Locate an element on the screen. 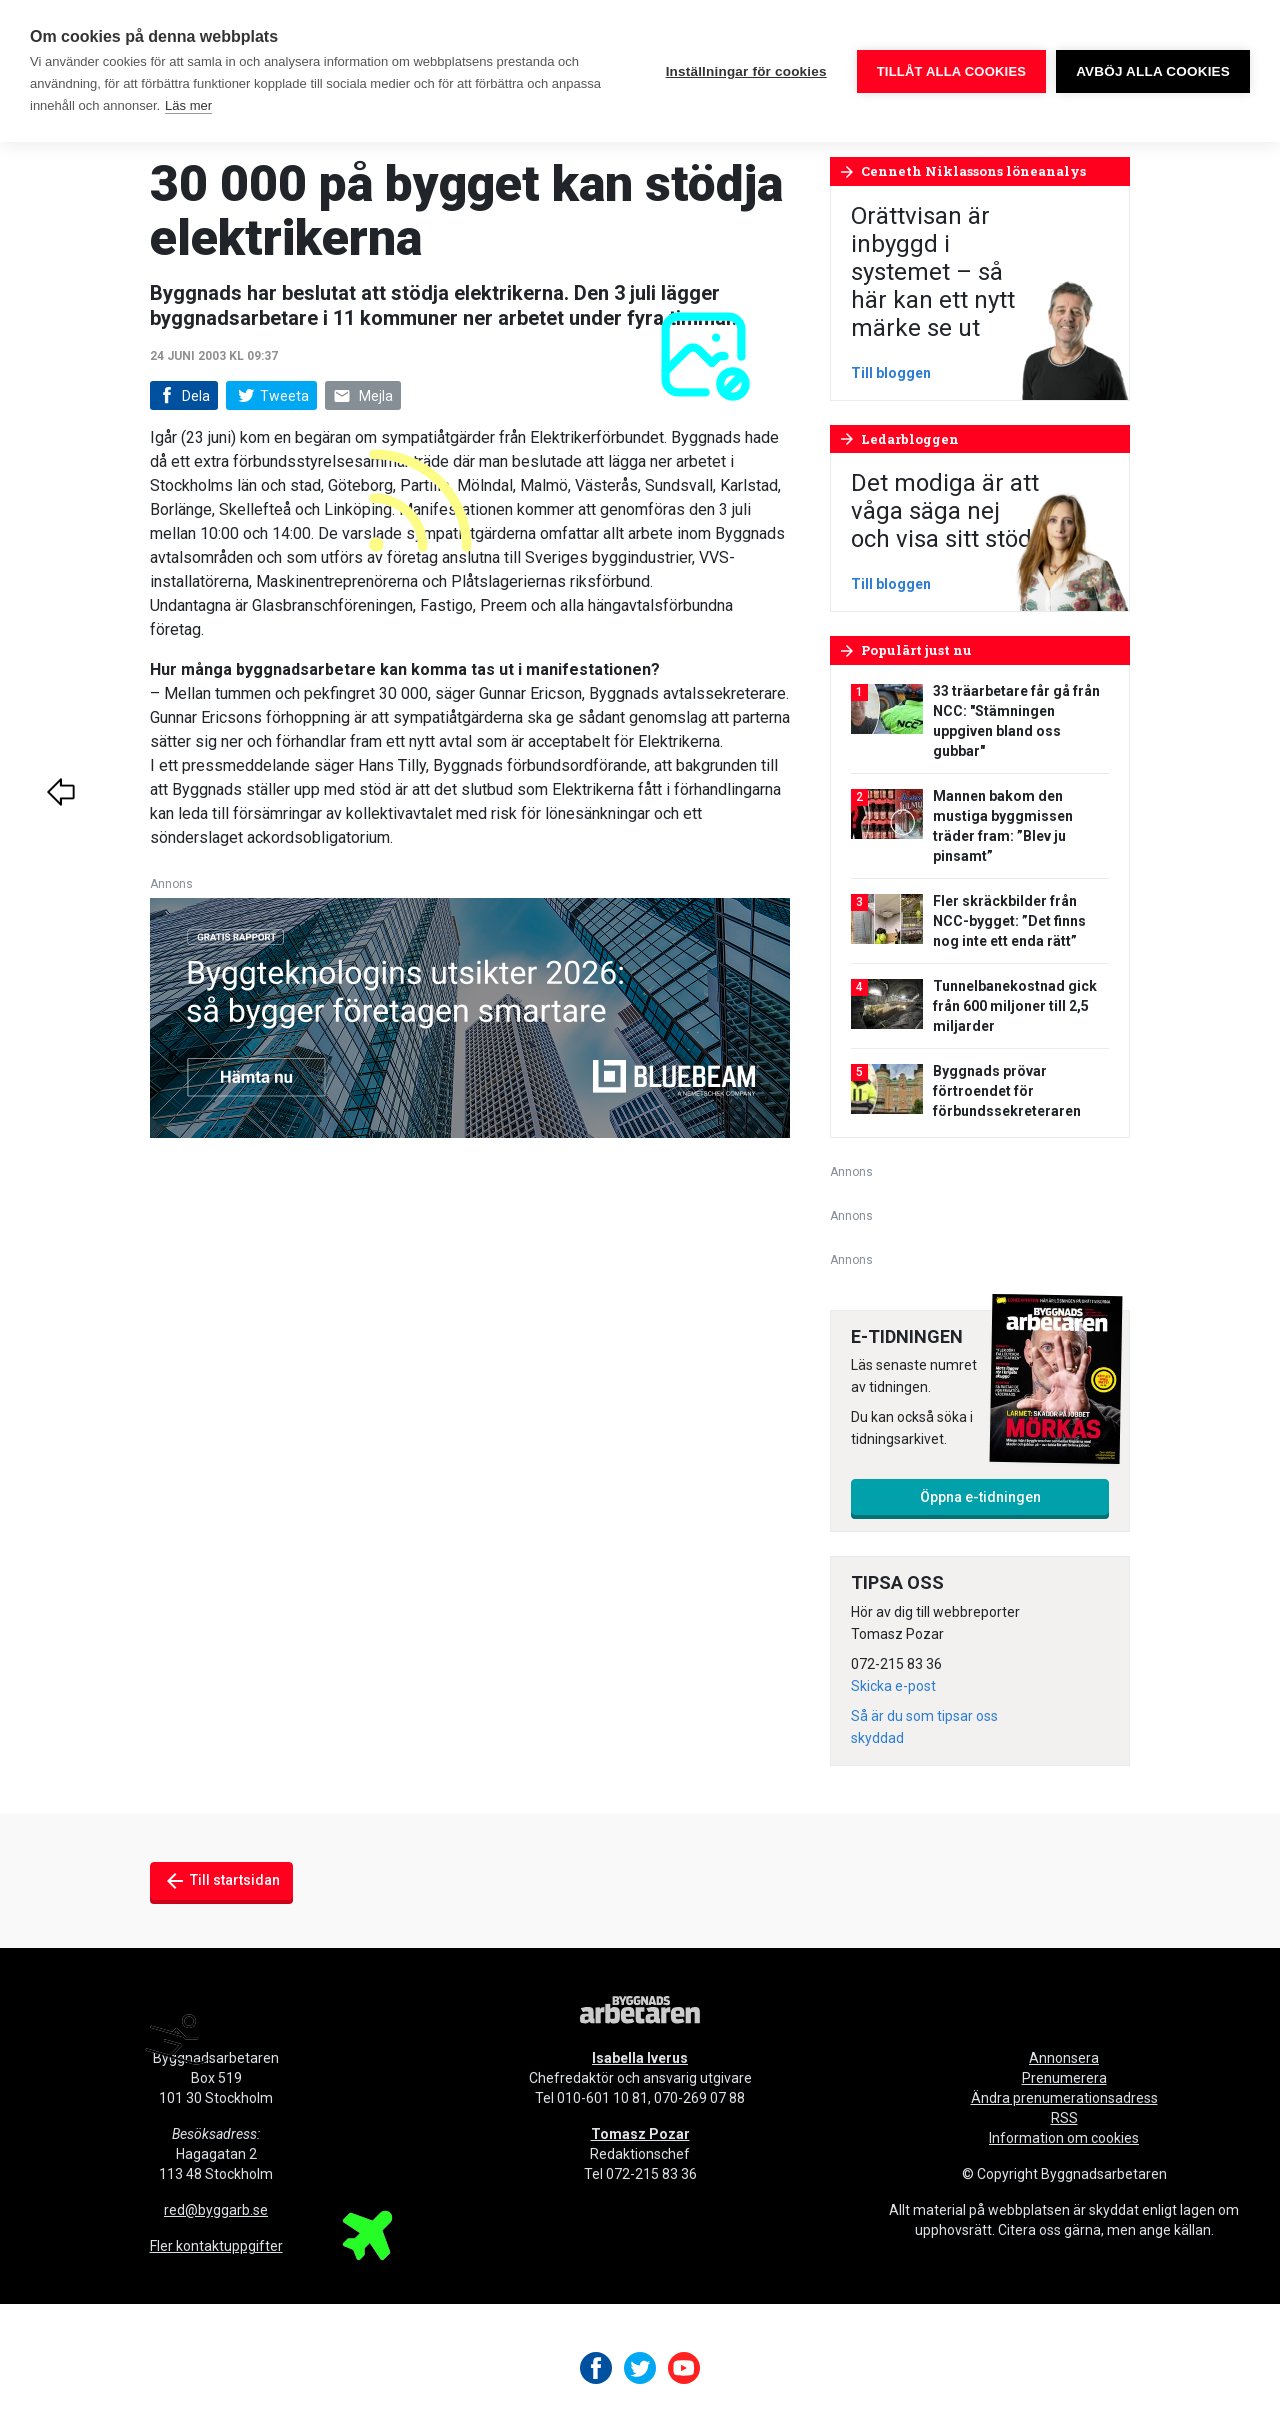 The image size is (1280, 2432). enable airplane mode is located at coordinates (368, 2234).